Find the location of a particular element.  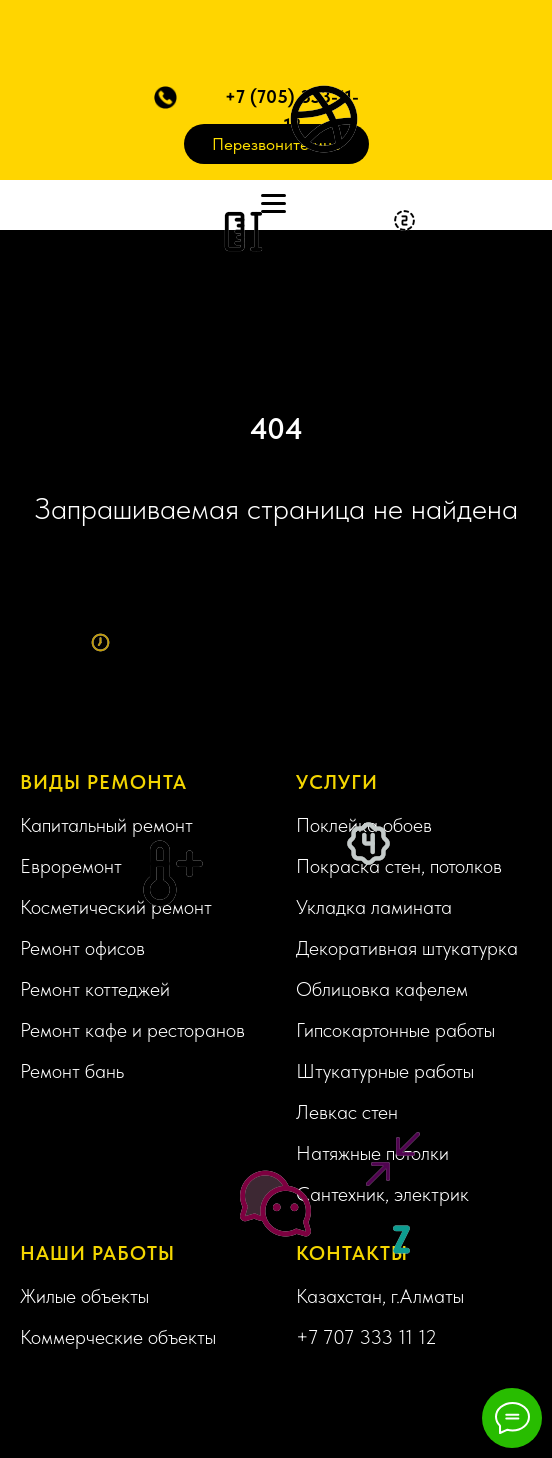

measure dimensions or distances is located at coordinates (242, 231).